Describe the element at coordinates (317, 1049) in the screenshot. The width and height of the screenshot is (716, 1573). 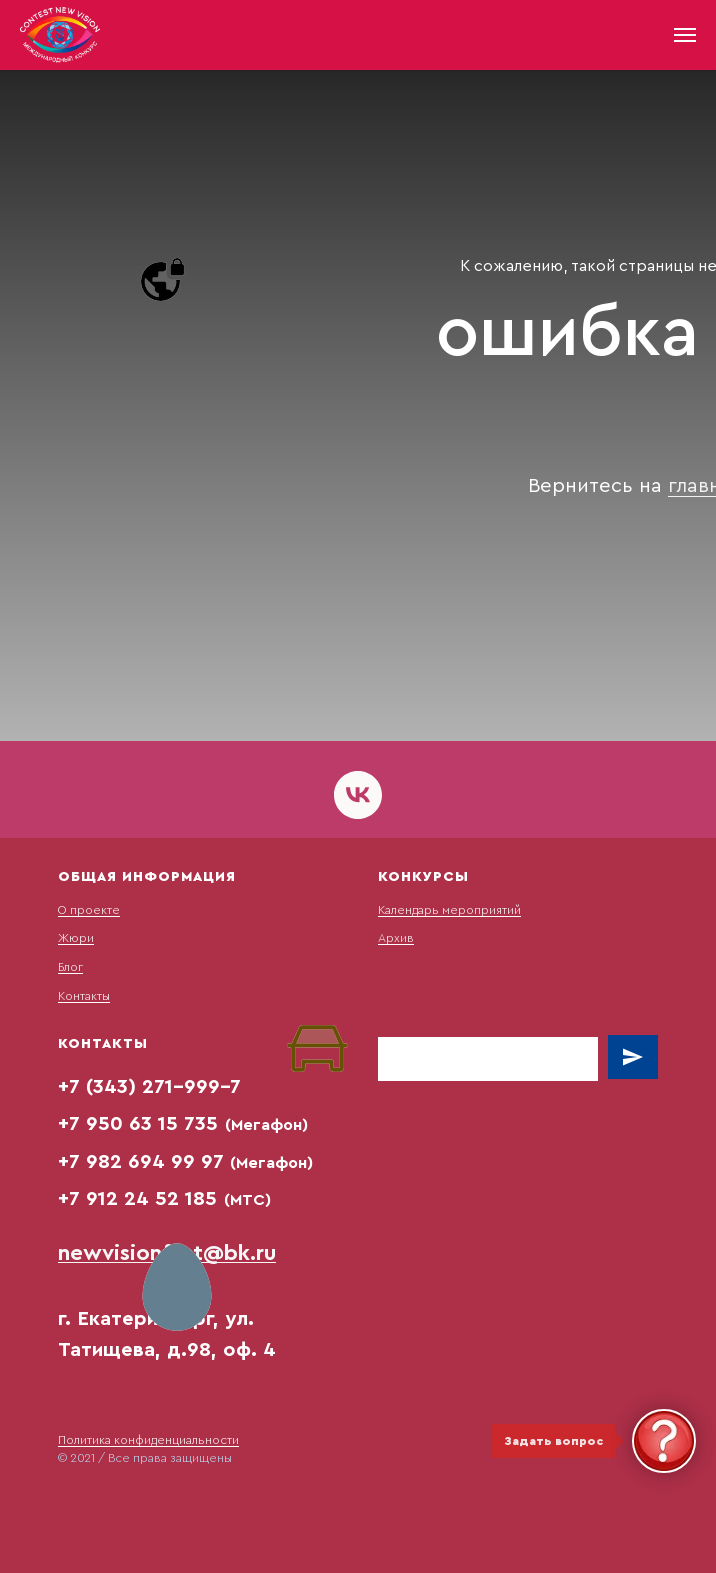
I see `access vehicle or car-related features` at that location.